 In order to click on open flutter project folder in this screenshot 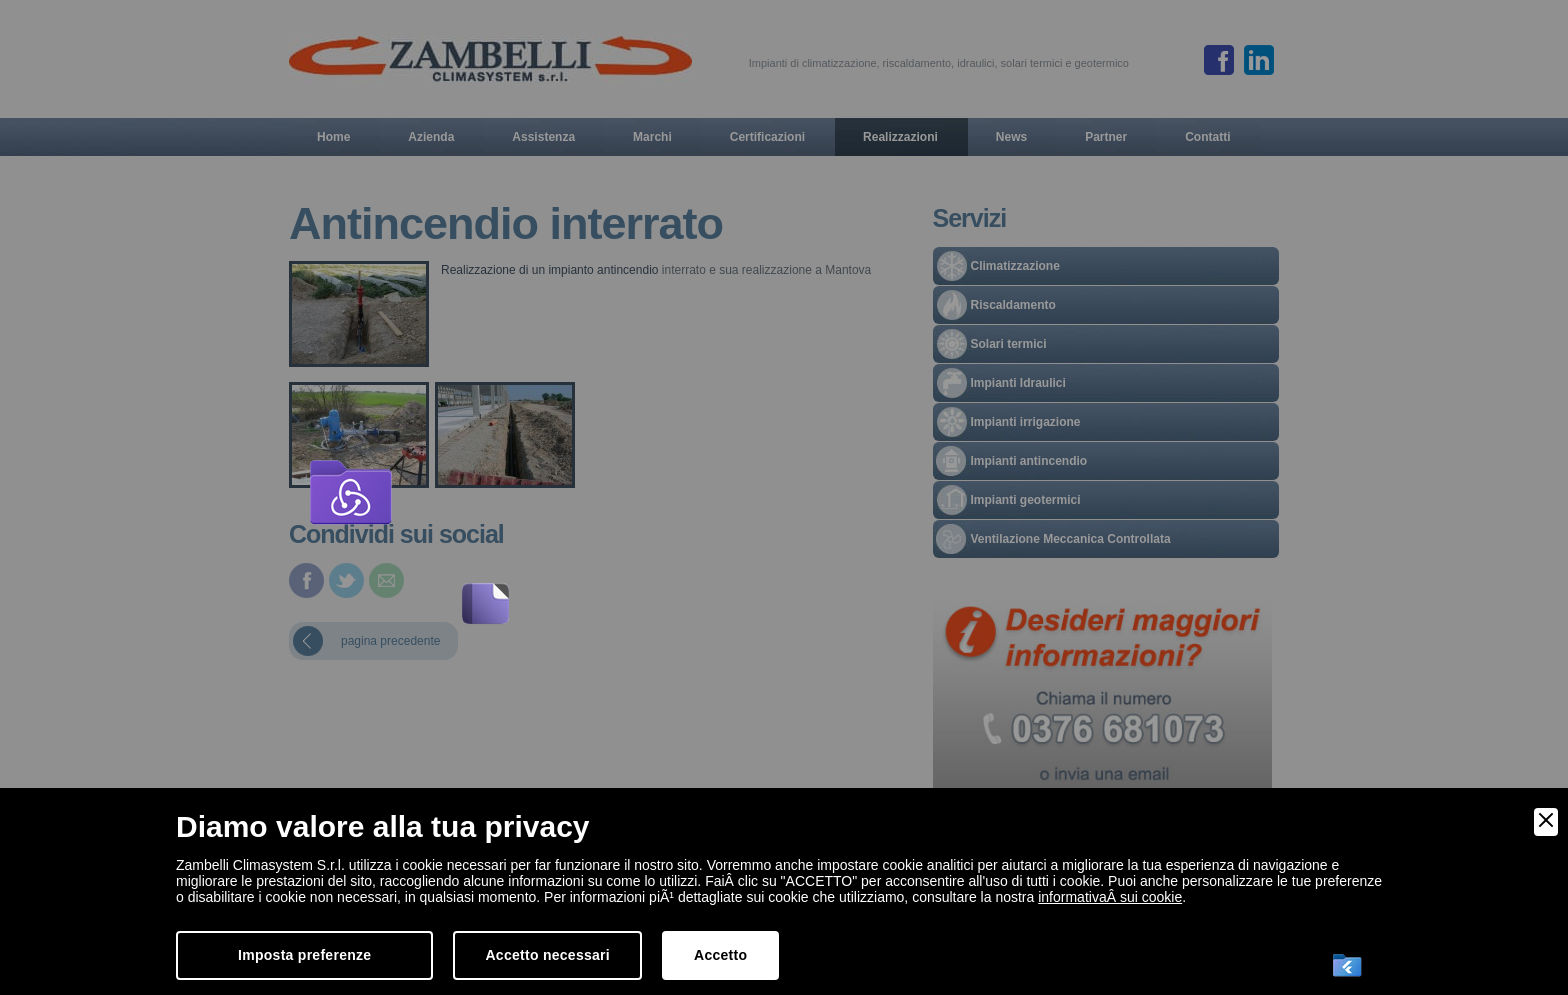, I will do `click(1347, 966)`.